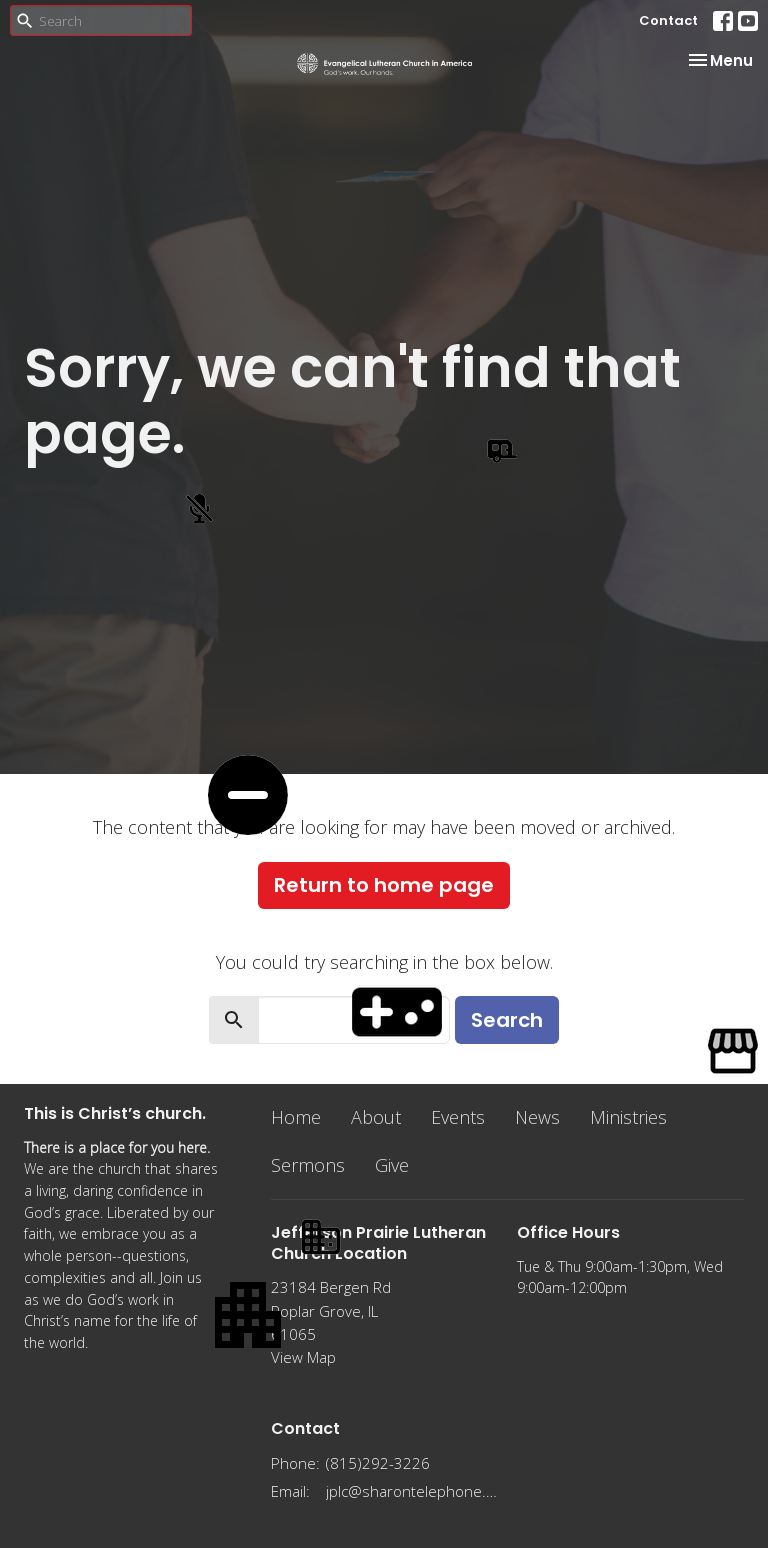 This screenshot has width=768, height=1548. Describe the element at coordinates (199, 508) in the screenshot. I see `microphone is muted` at that location.